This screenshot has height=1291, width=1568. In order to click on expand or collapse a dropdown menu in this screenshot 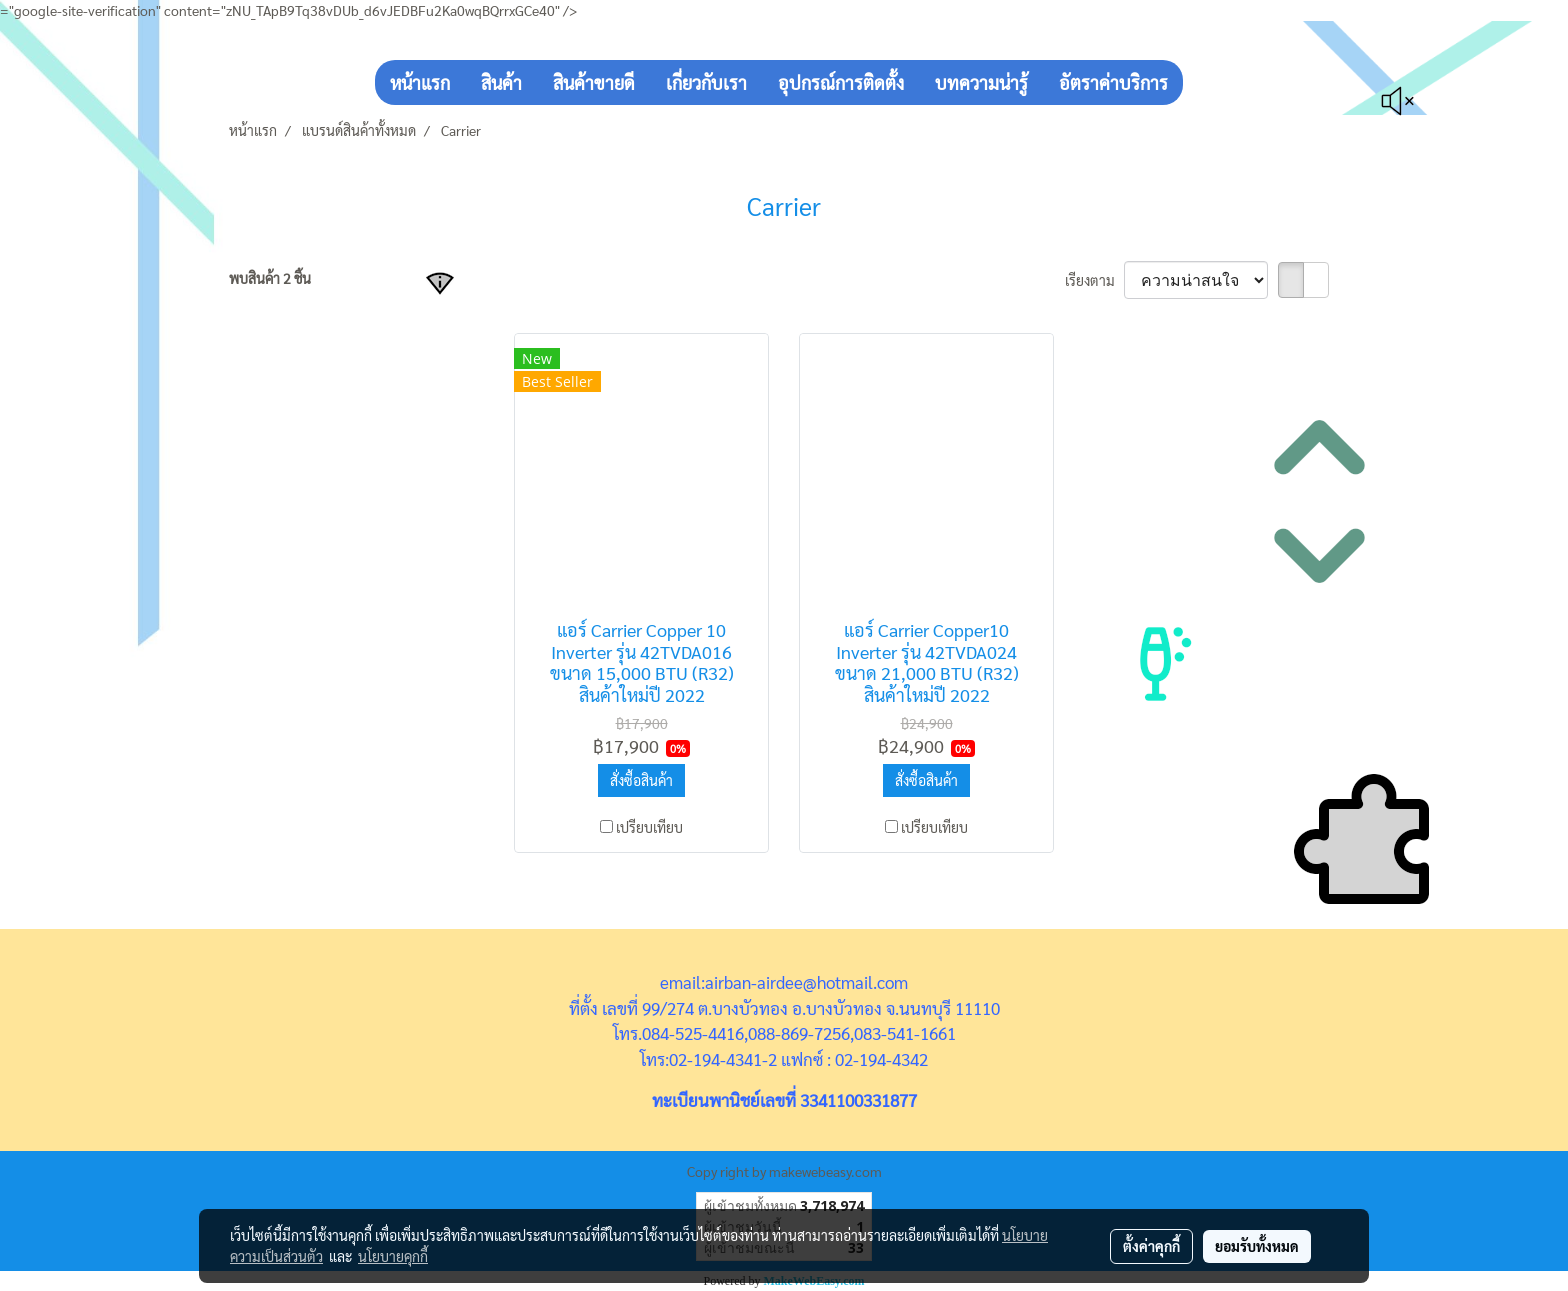, I will do `click(1319, 501)`.